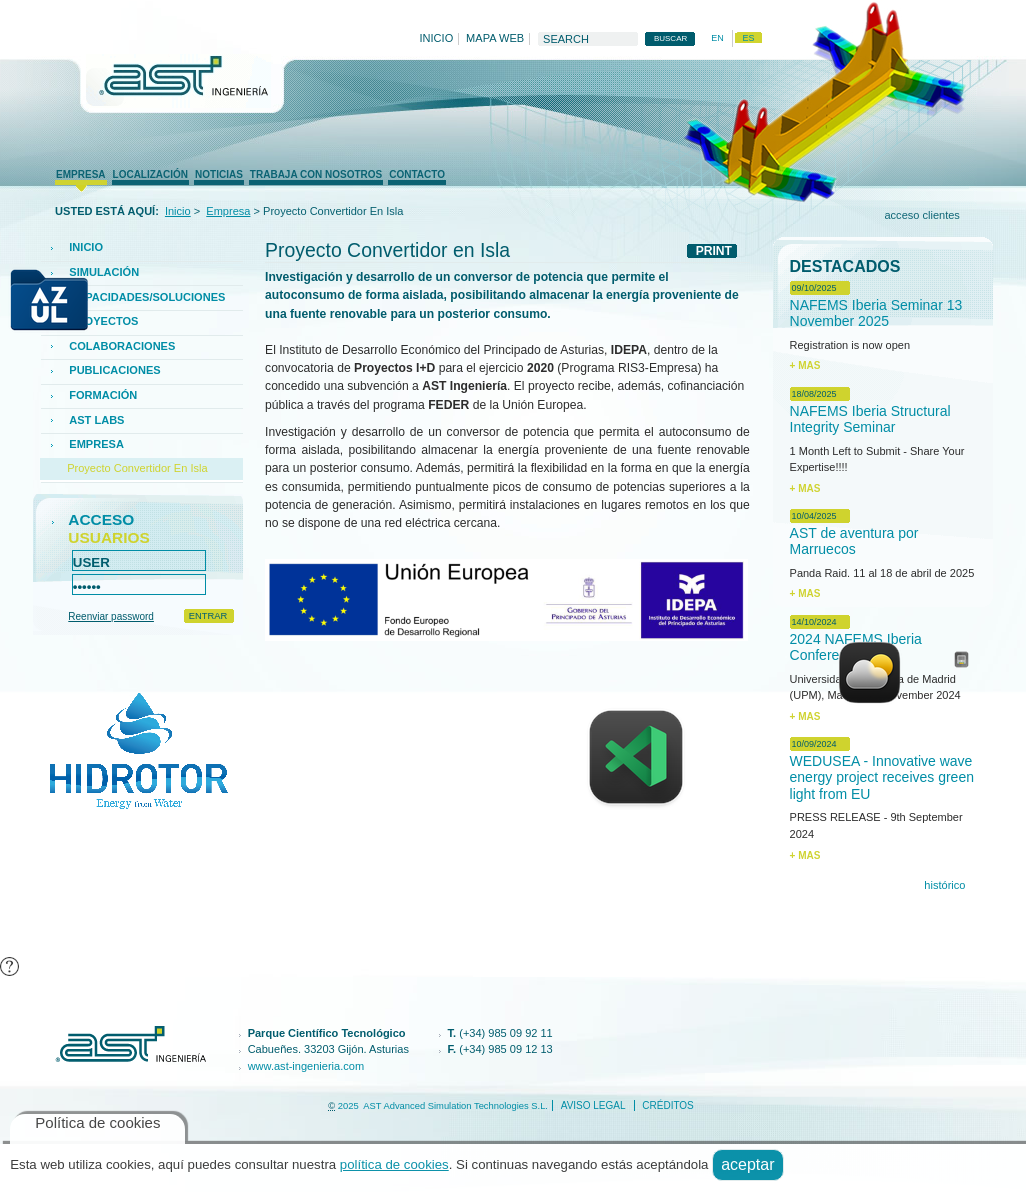 The width and height of the screenshot is (1026, 1192). I want to click on open visual studio code insiders app, so click(636, 757).